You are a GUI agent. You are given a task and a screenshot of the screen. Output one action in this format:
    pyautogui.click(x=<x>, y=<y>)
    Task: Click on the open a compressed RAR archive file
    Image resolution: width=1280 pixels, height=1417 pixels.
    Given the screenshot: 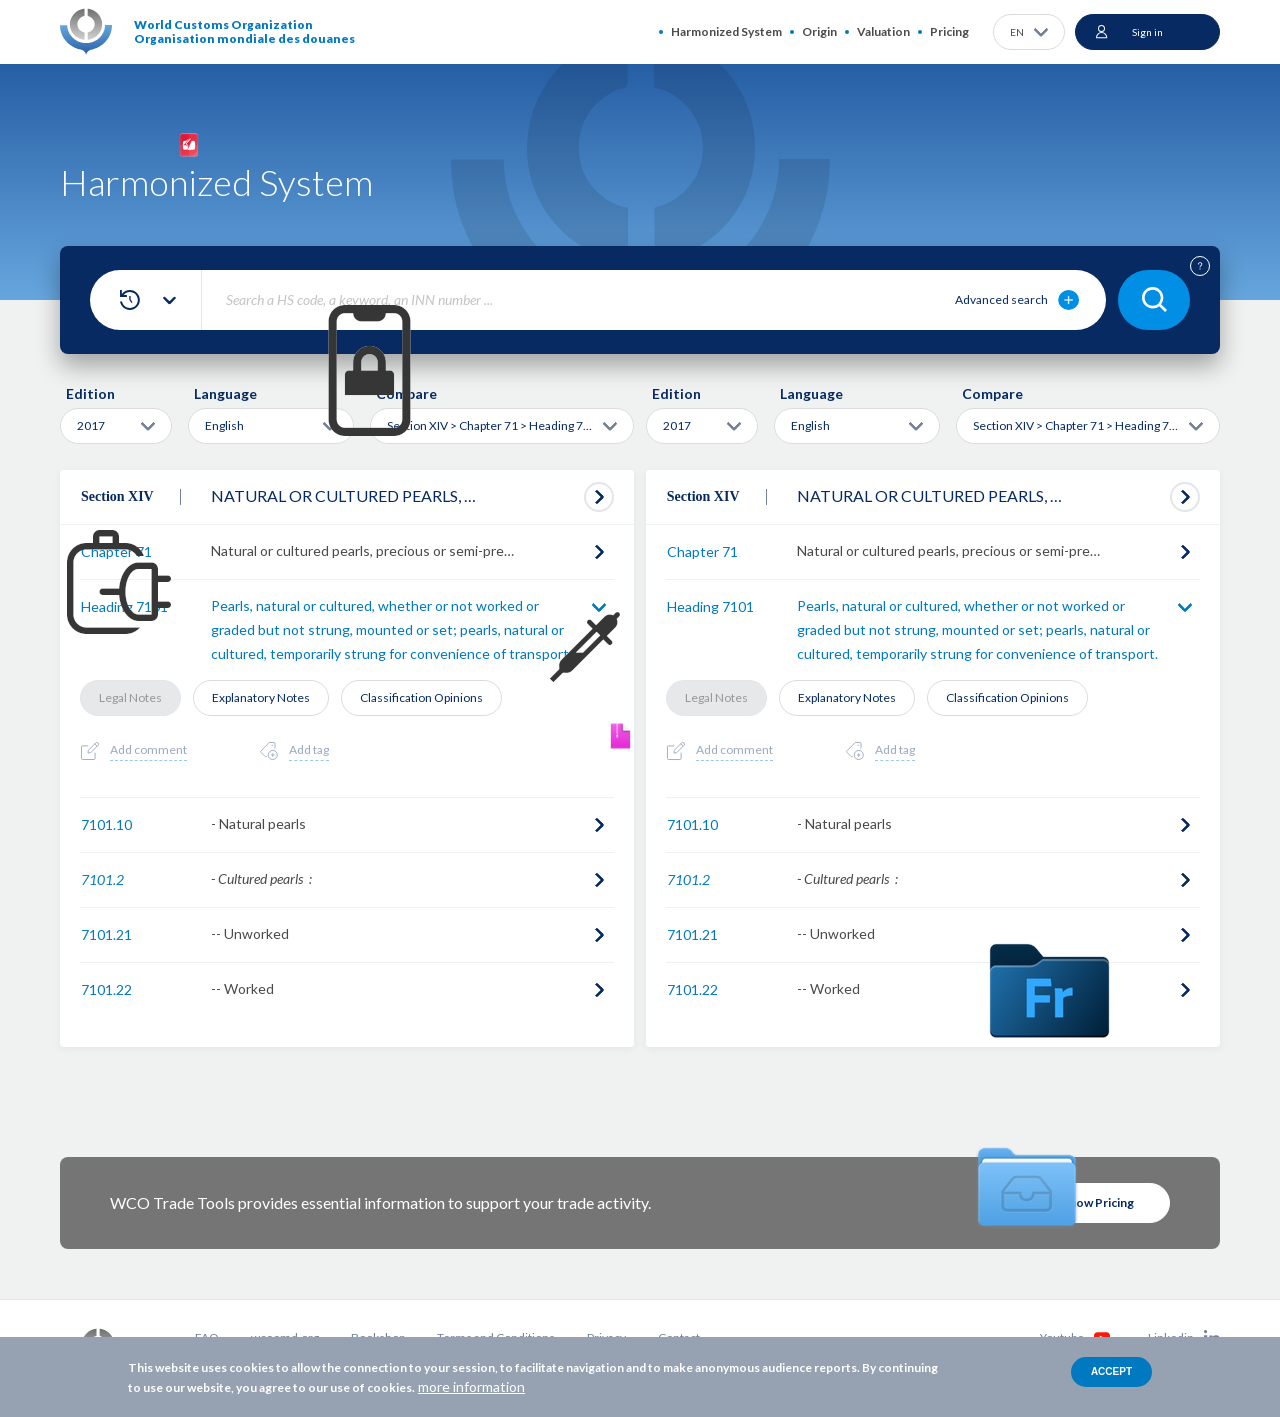 What is the action you would take?
    pyautogui.click(x=620, y=736)
    